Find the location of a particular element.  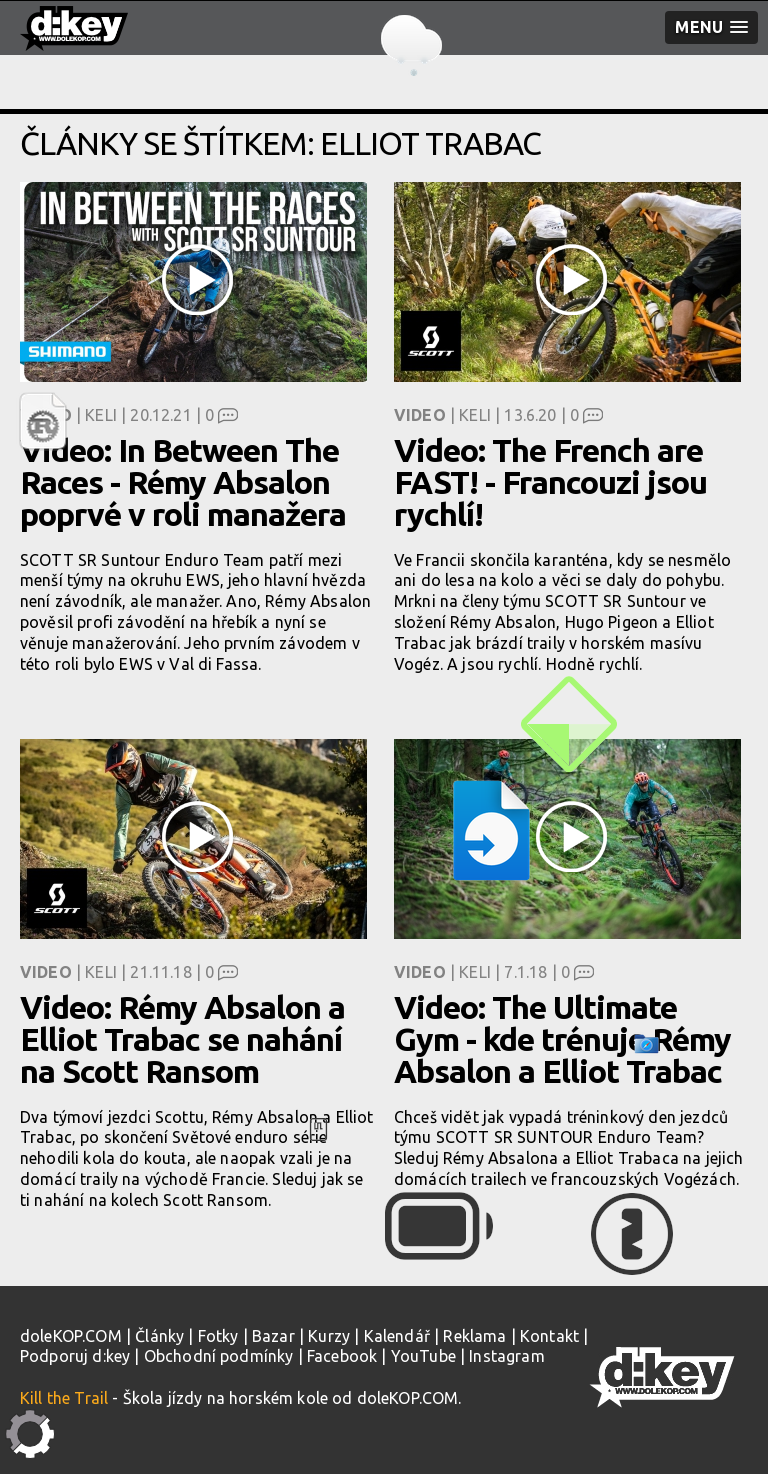

indicates current battery level is located at coordinates (439, 1226).